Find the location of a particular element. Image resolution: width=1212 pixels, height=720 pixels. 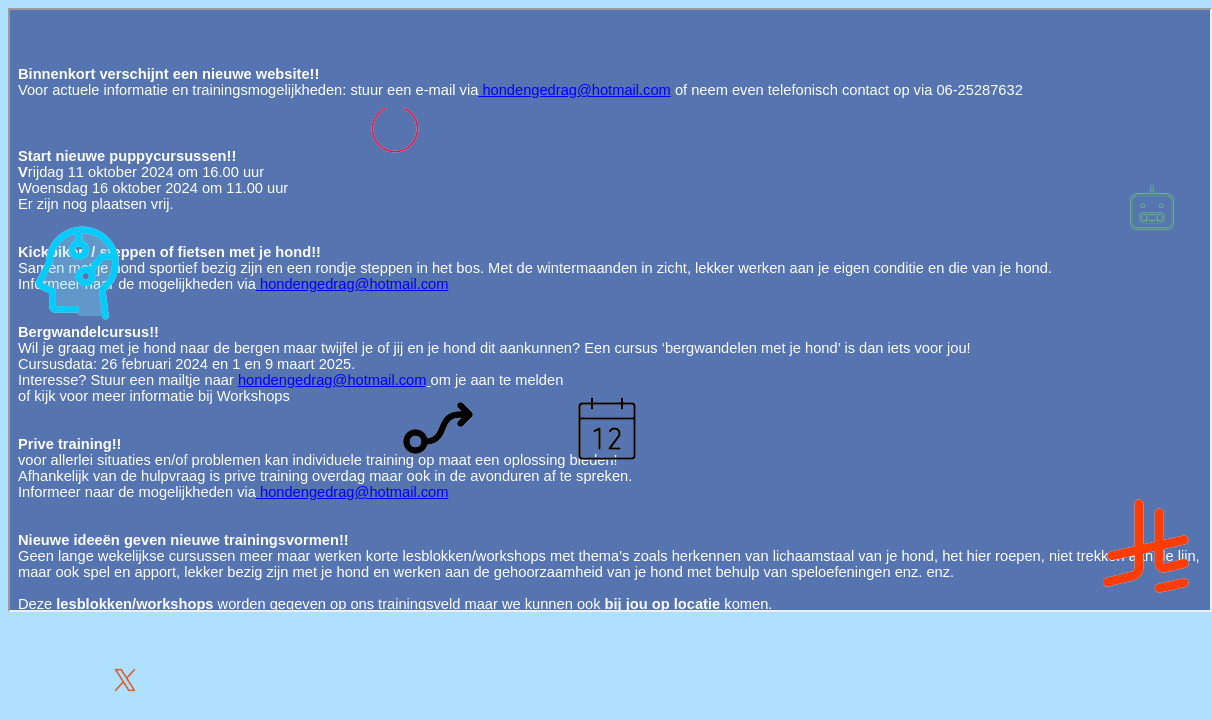

loading or processing in progress is located at coordinates (395, 129).